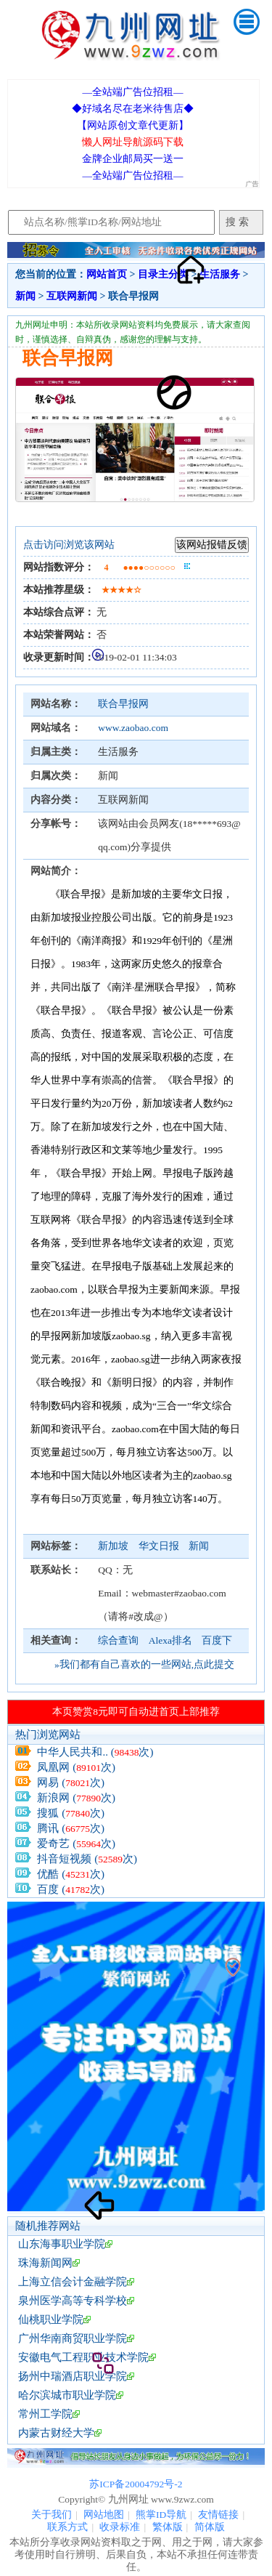 The width and height of the screenshot is (272, 2576). I want to click on access tennis or racquet sports content, so click(174, 392).